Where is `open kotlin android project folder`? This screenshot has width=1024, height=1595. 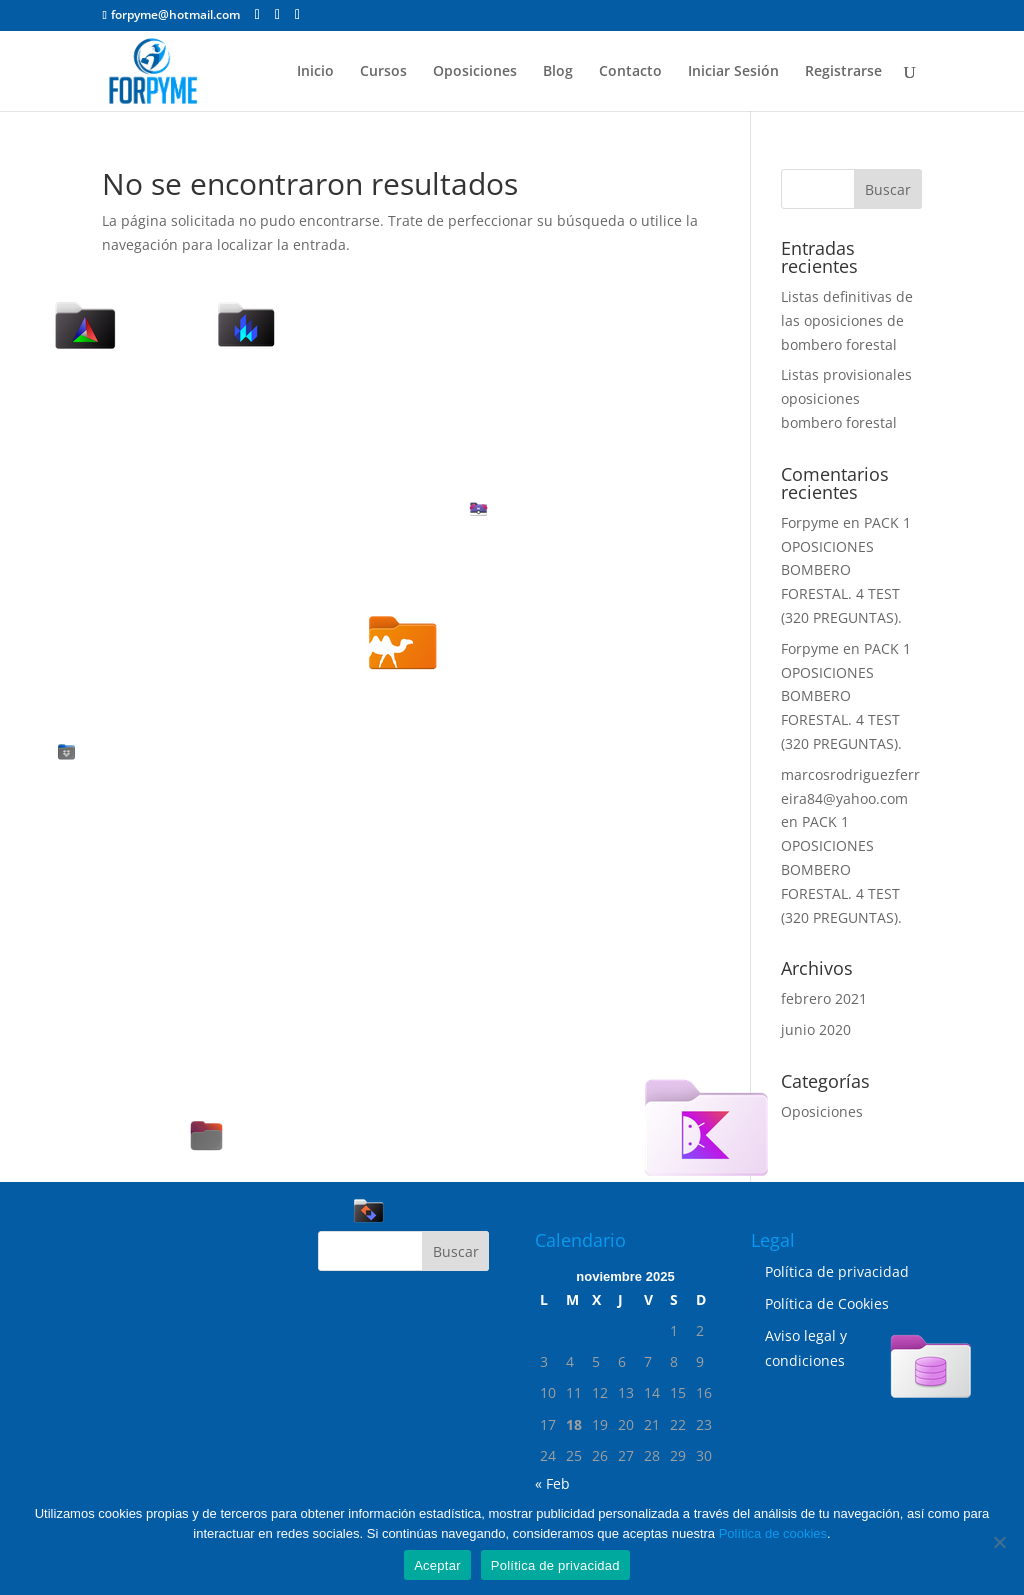
open kotlin android project folder is located at coordinates (706, 1131).